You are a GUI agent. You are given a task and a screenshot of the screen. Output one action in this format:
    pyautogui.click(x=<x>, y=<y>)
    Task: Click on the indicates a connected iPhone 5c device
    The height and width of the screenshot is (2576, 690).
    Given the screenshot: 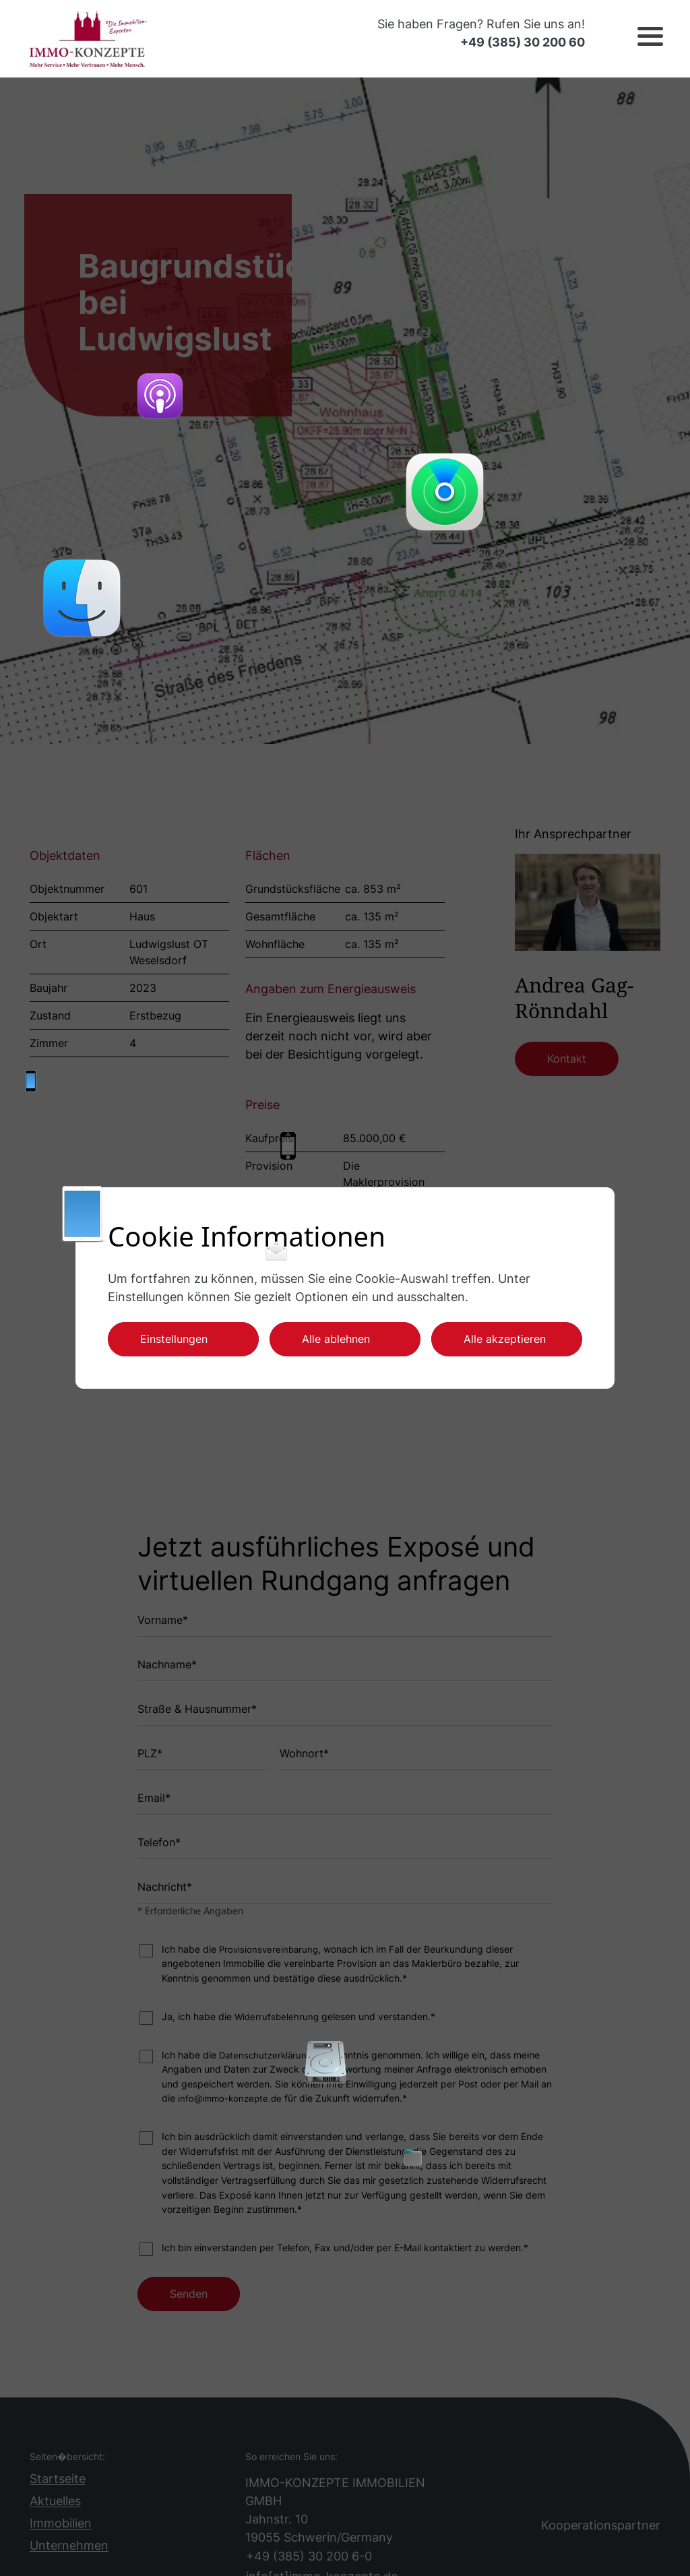 What is the action you would take?
    pyautogui.click(x=30, y=1081)
    